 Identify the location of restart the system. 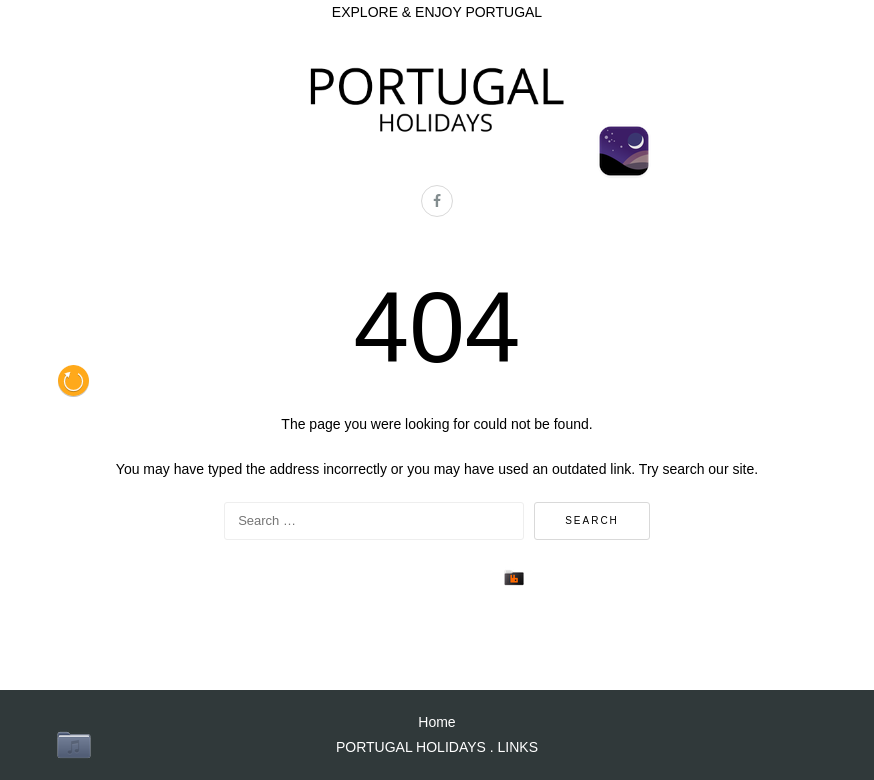
(74, 381).